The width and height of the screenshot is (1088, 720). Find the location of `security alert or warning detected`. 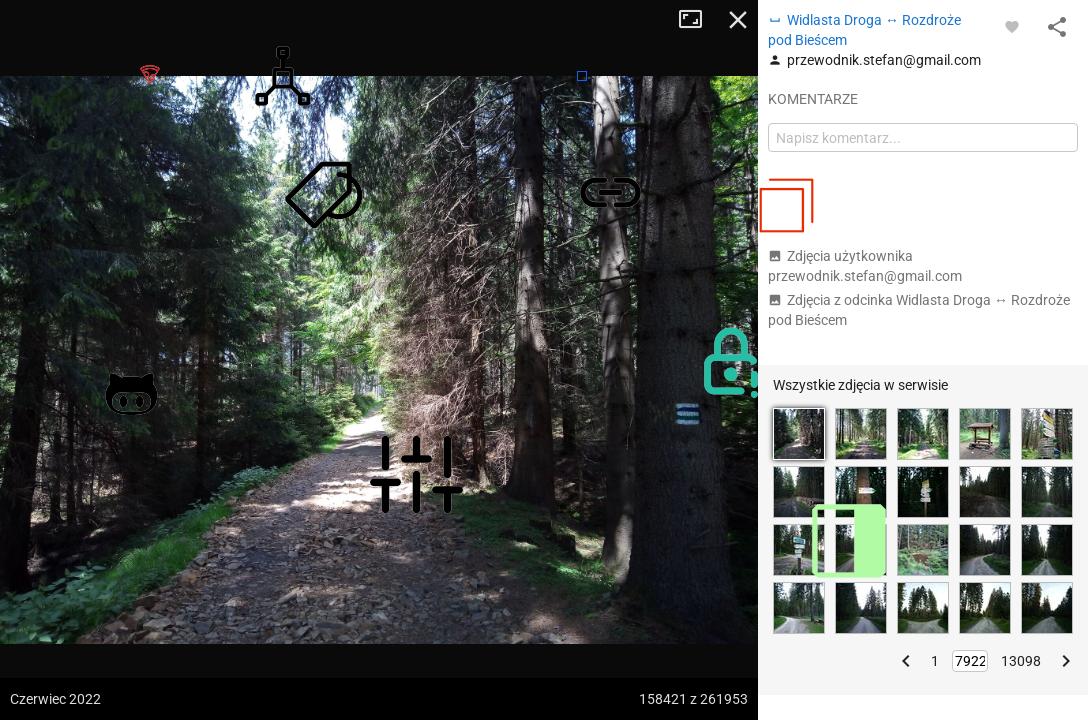

security alert or warning detected is located at coordinates (731, 361).